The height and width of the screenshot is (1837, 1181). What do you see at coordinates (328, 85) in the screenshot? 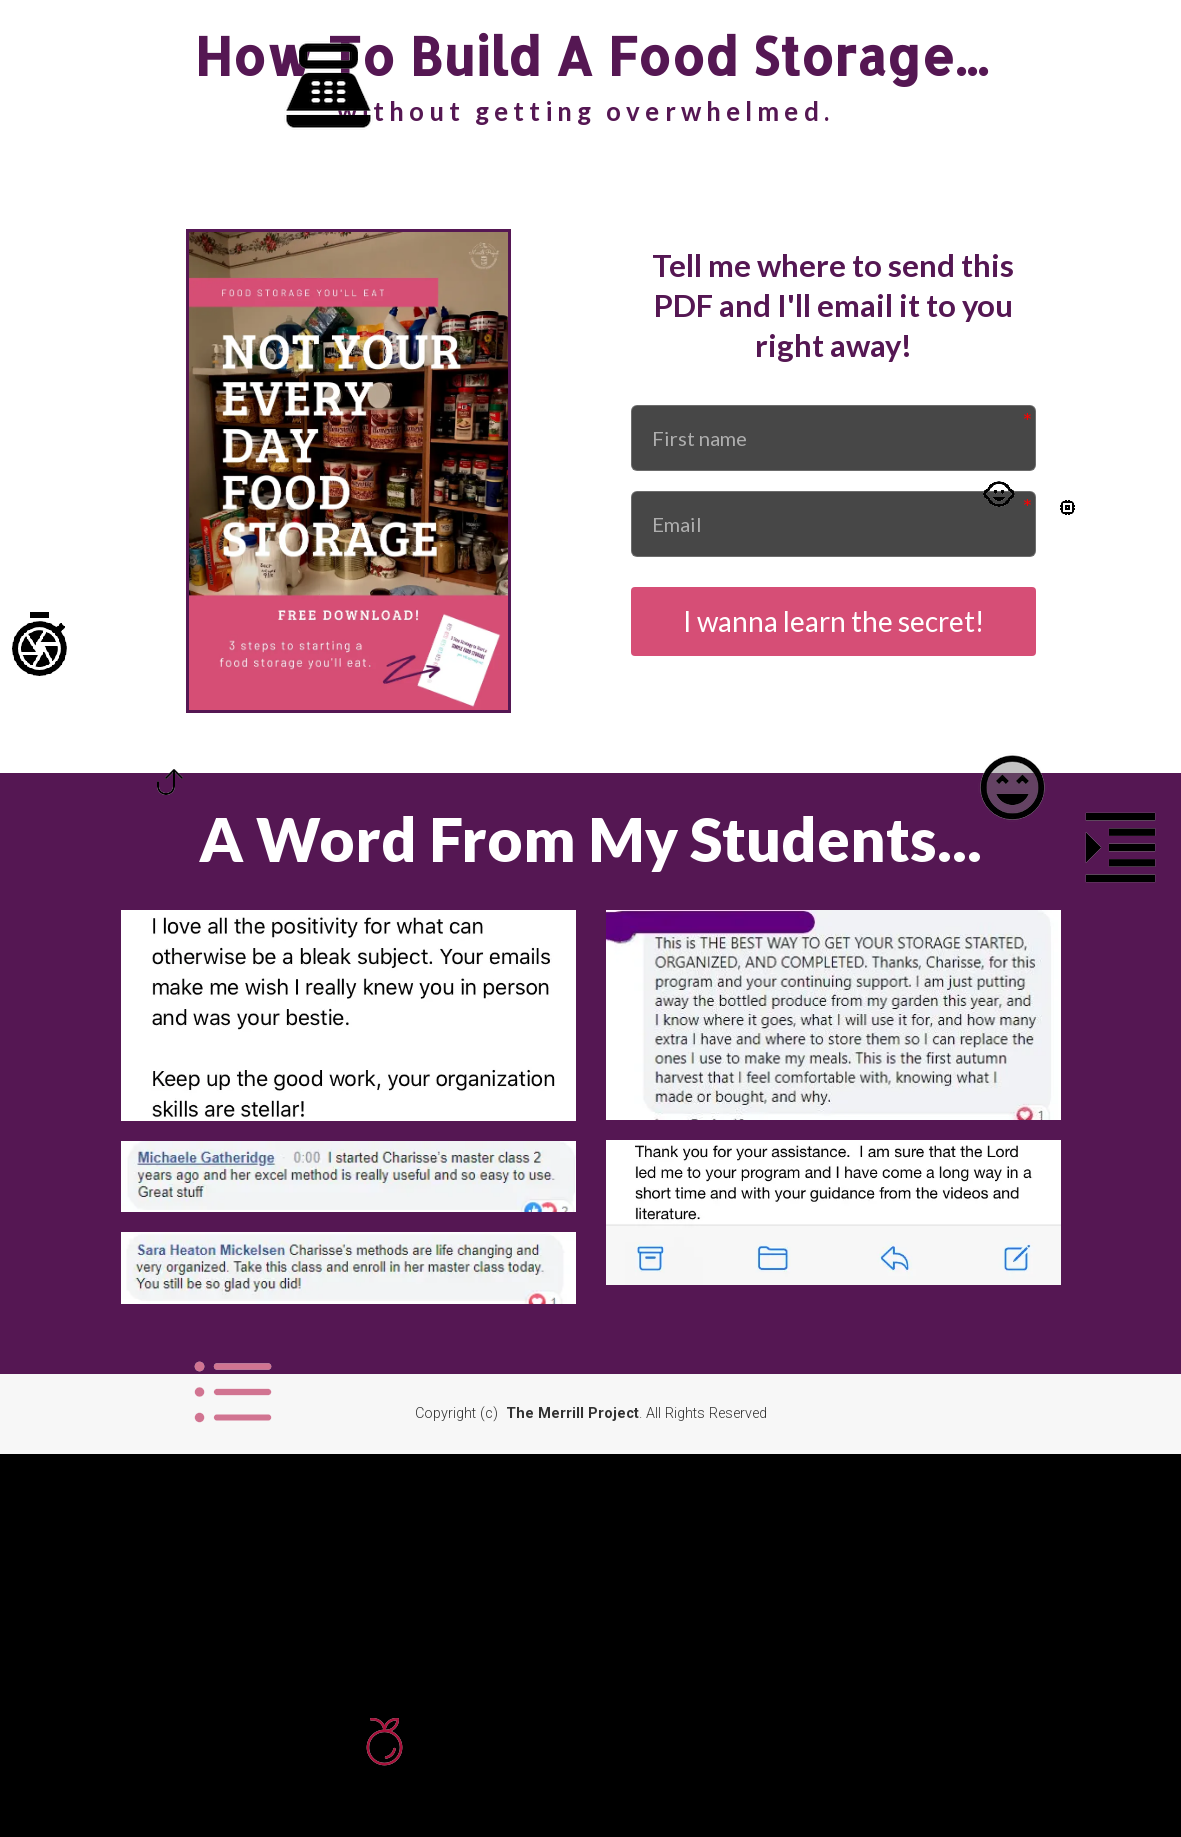
I see `access point of sale or checkout system` at bounding box center [328, 85].